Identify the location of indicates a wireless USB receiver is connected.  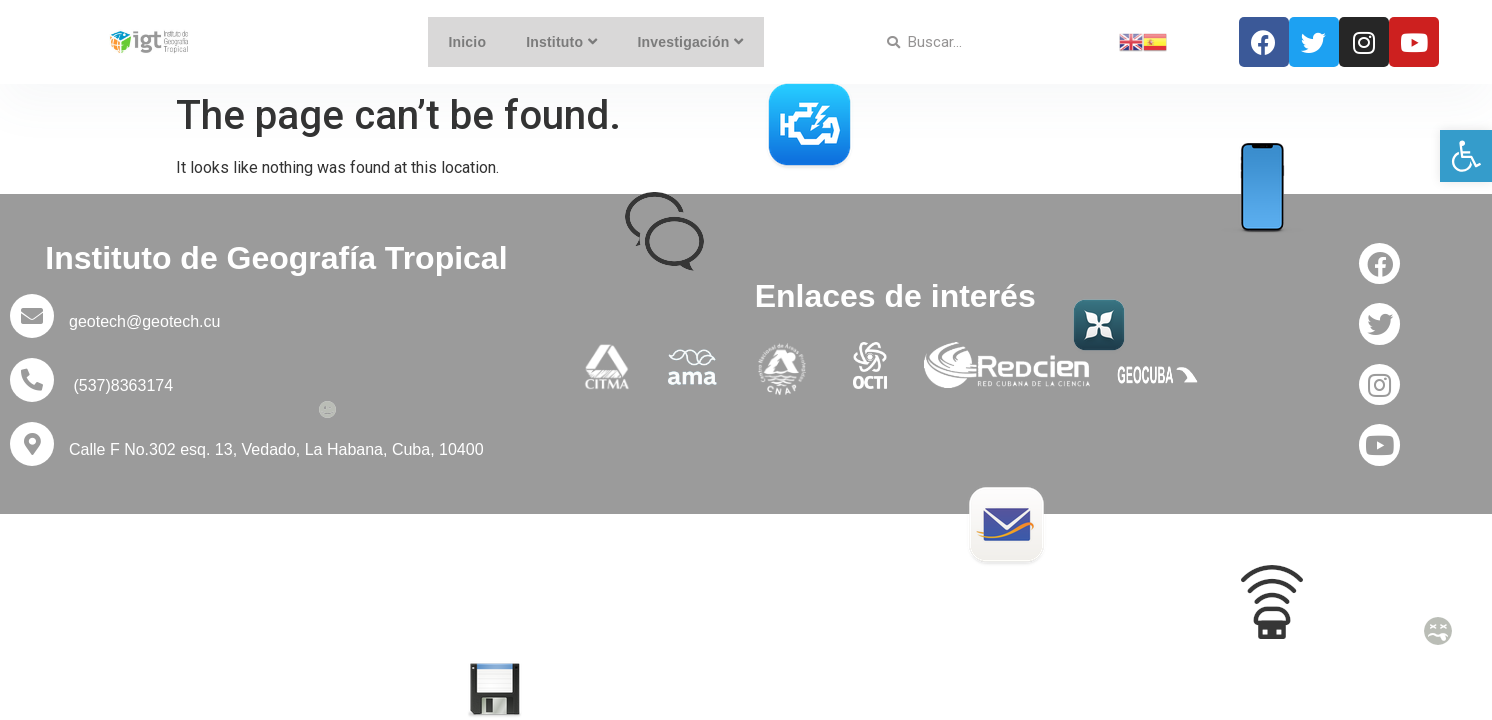
(1272, 602).